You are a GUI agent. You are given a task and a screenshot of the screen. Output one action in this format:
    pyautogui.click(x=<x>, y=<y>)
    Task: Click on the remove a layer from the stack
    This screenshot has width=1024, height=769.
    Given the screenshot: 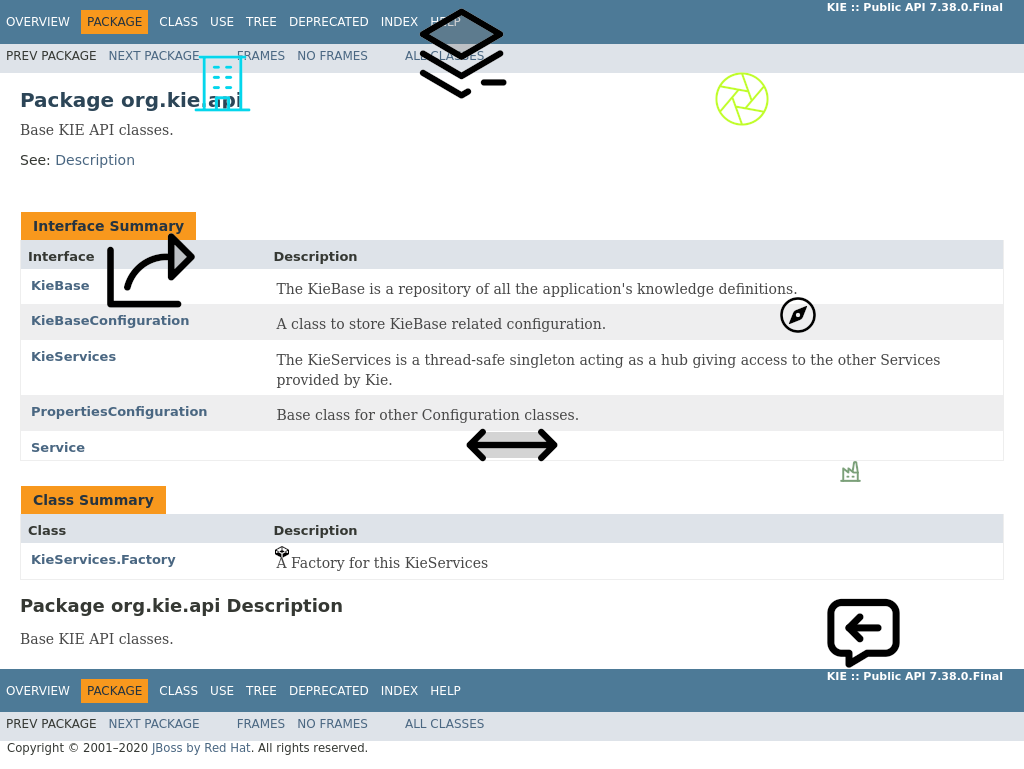 What is the action you would take?
    pyautogui.click(x=461, y=53)
    